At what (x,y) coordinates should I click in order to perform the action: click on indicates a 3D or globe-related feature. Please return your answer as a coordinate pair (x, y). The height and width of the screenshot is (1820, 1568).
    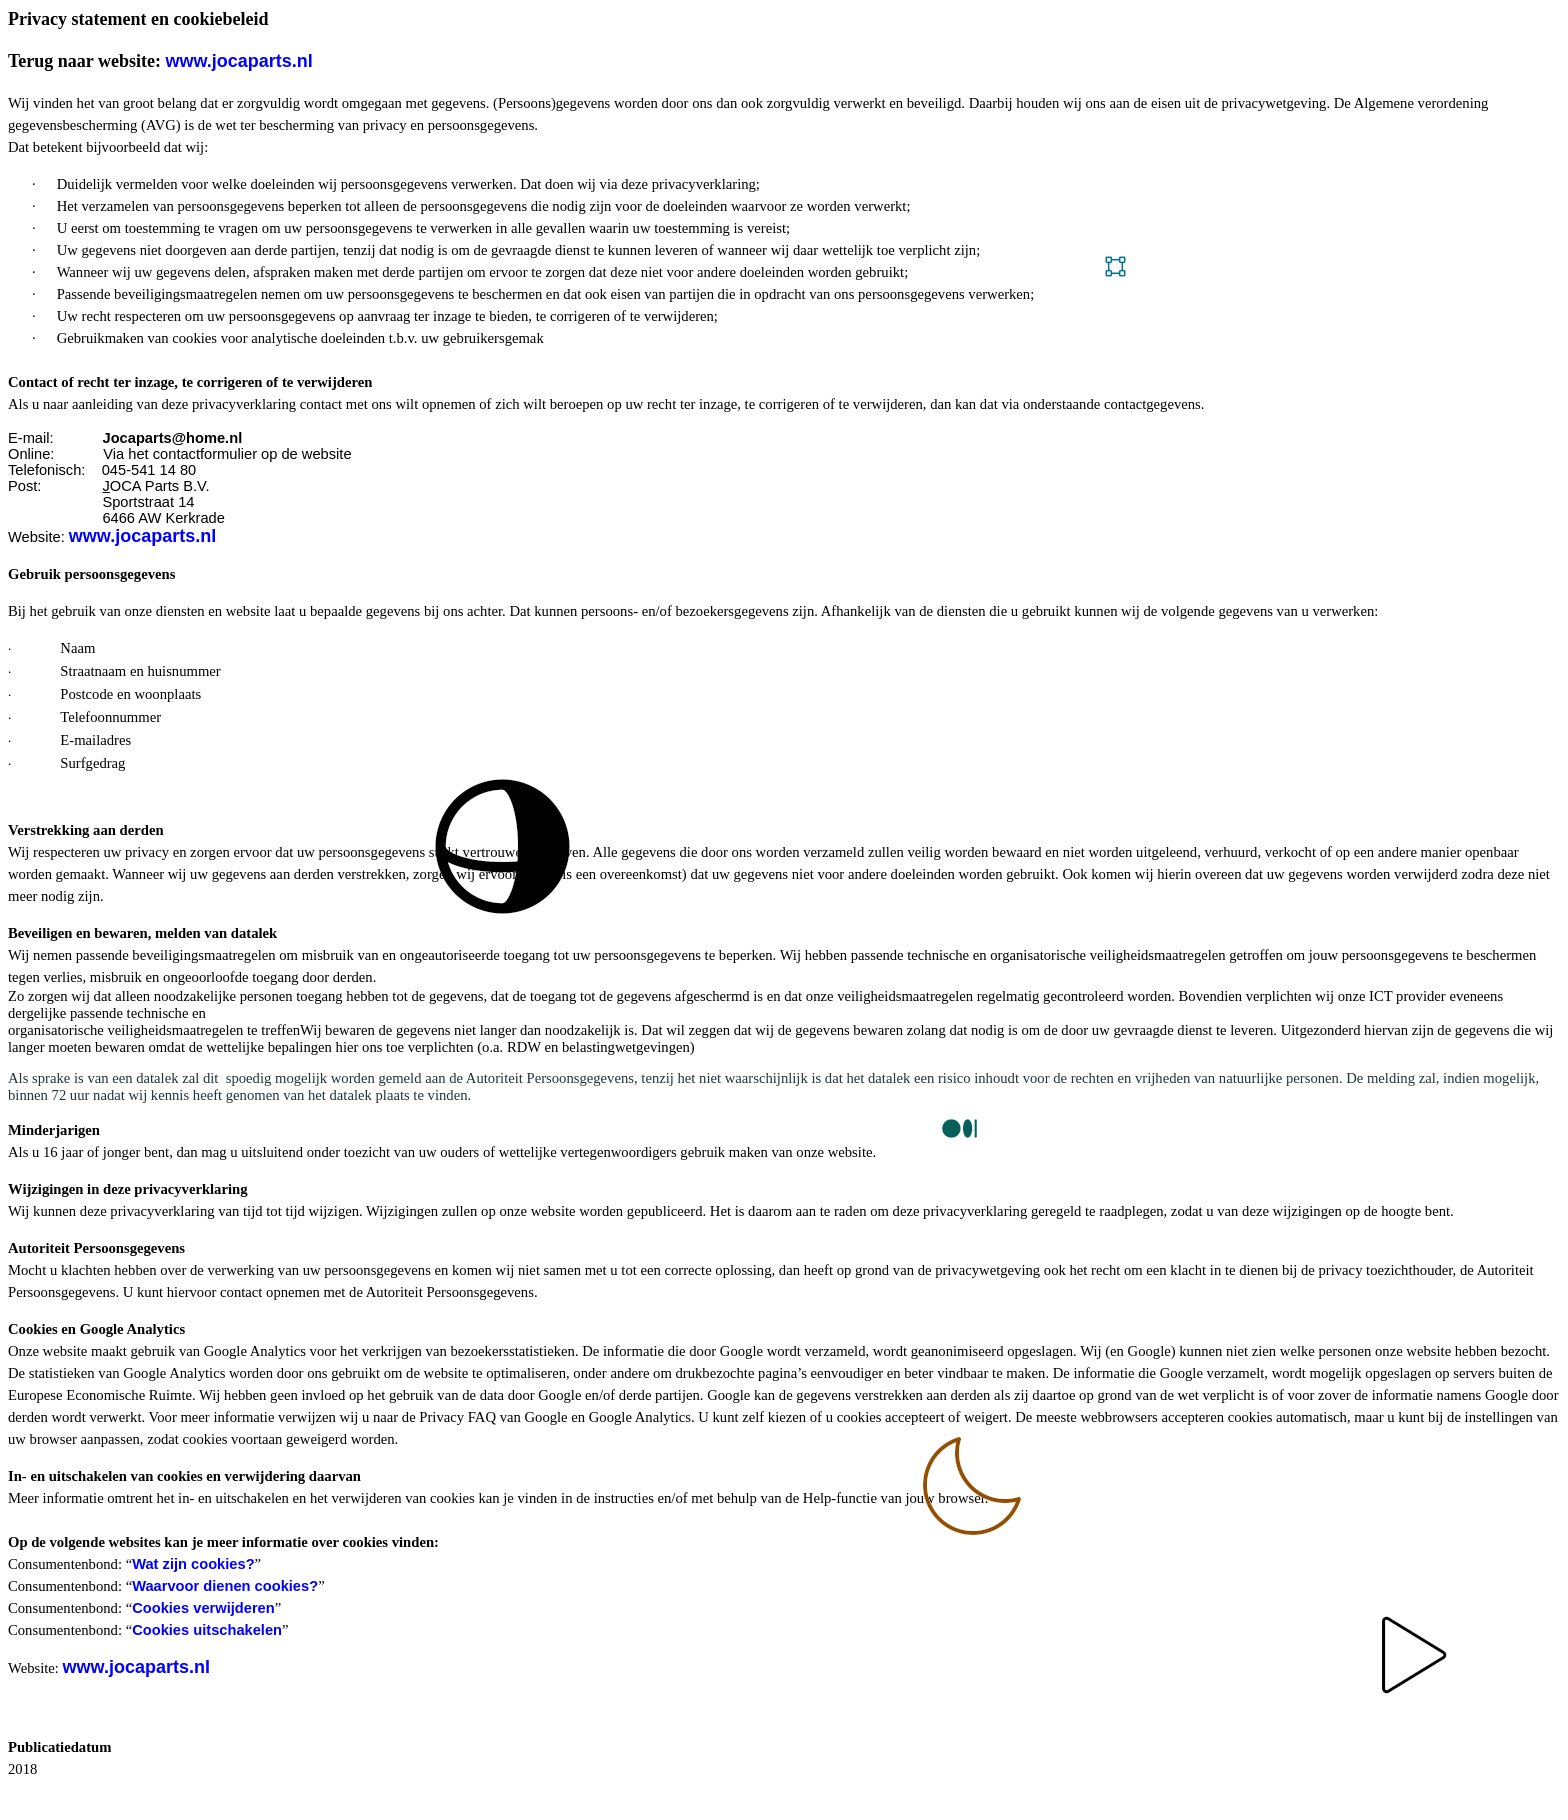
    Looking at the image, I should click on (502, 846).